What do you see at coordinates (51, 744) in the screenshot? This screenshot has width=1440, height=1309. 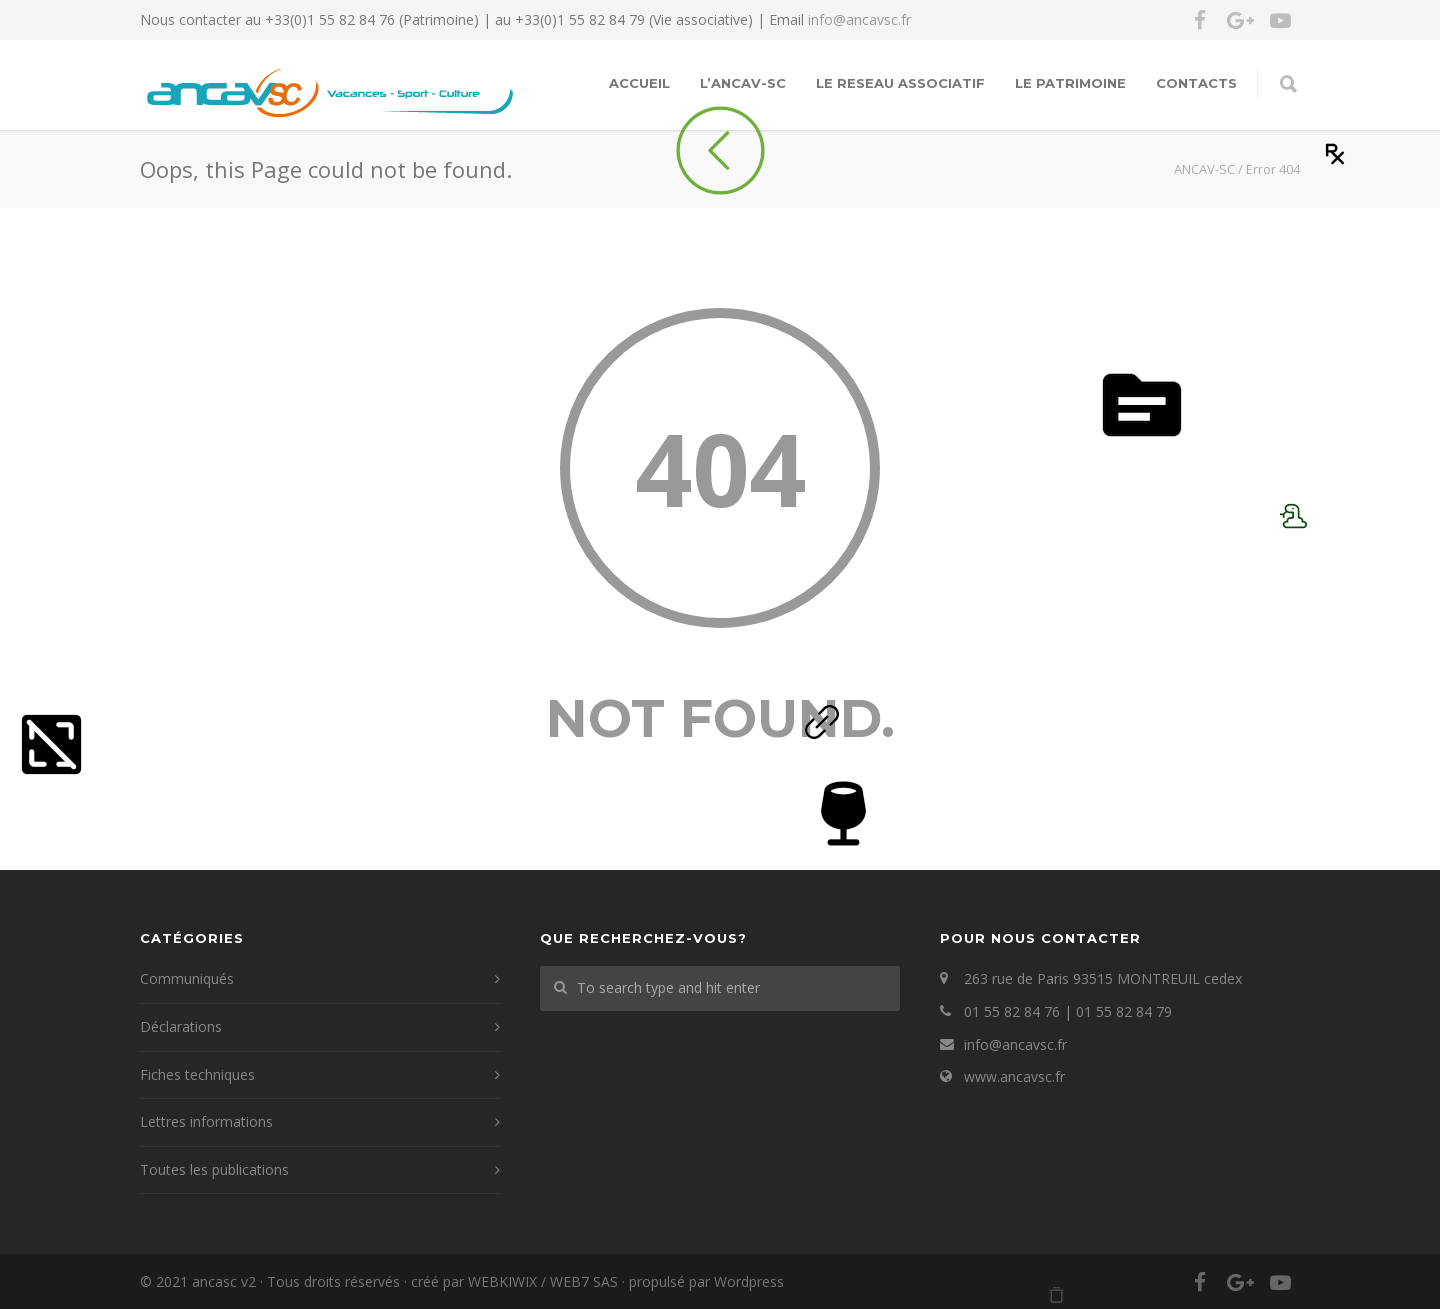 I see `disable selection mode` at bounding box center [51, 744].